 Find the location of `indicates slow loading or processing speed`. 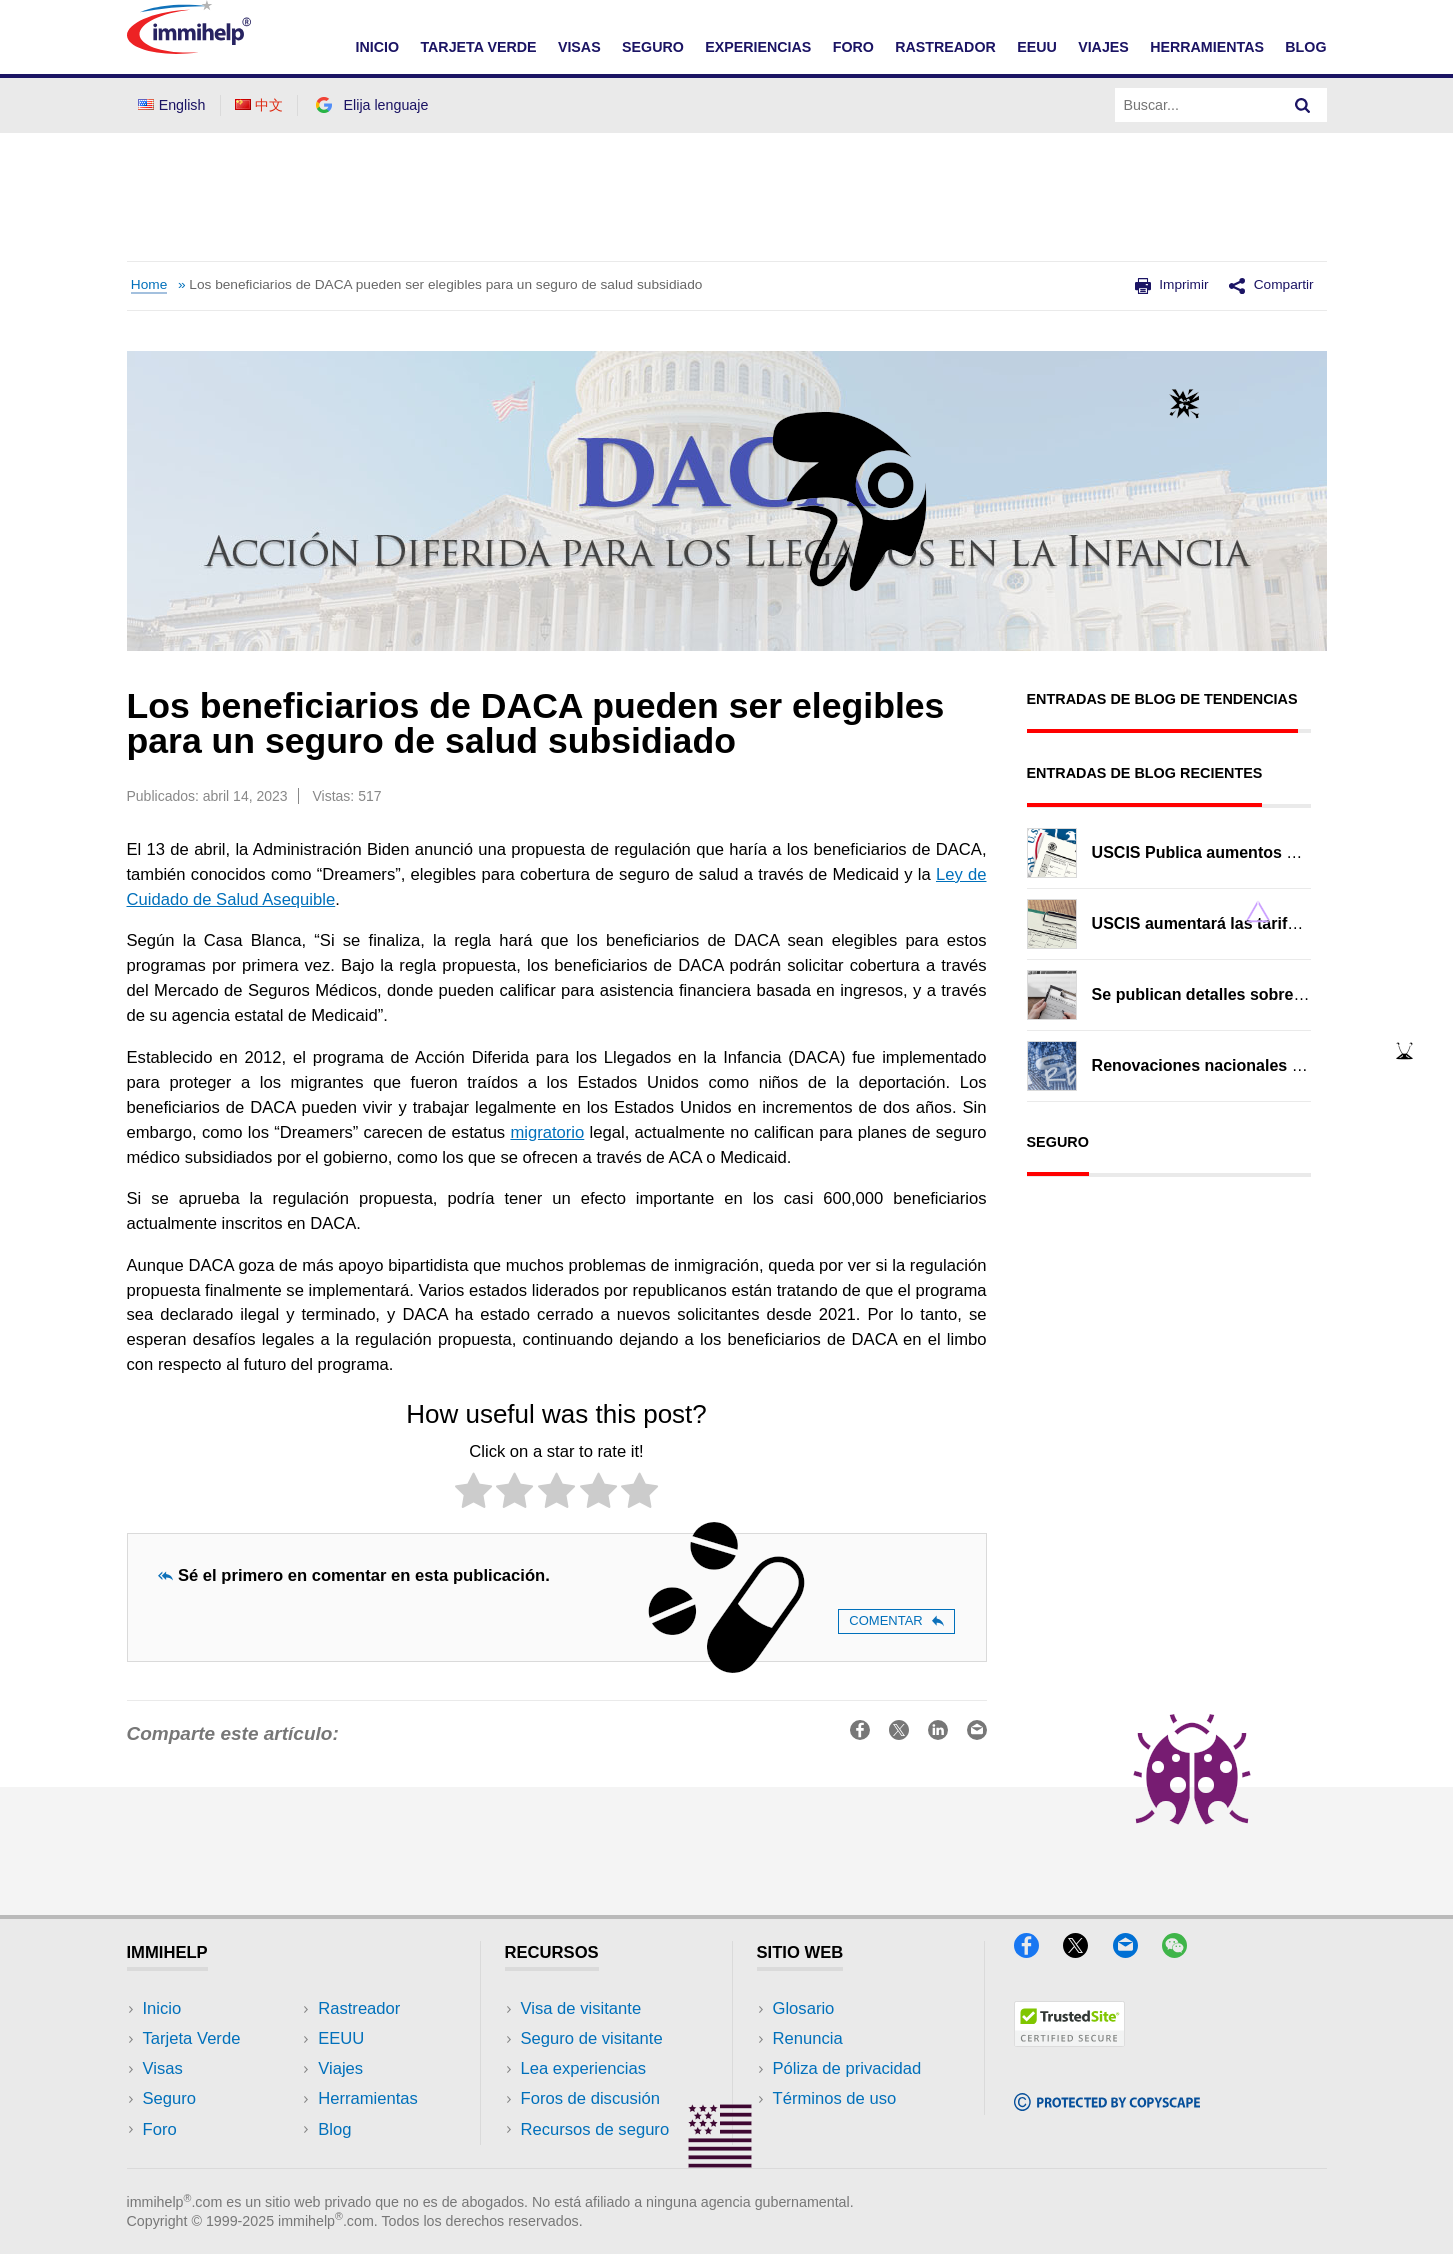

indicates slow loading or processing speed is located at coordinates (1404, 1050).